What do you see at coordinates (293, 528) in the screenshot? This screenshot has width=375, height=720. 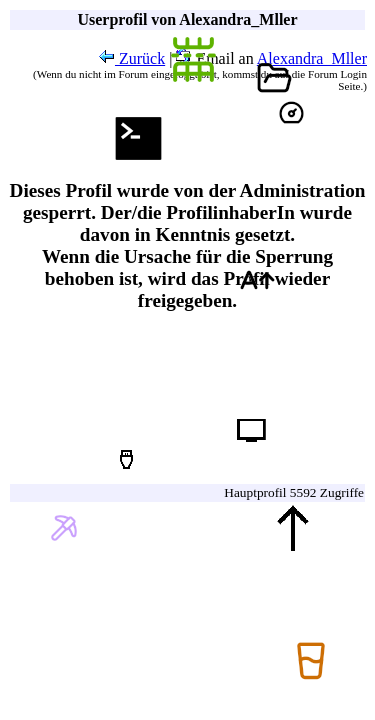 I see `indicates north direction on a map or compass` at bounding box center [293, 528].